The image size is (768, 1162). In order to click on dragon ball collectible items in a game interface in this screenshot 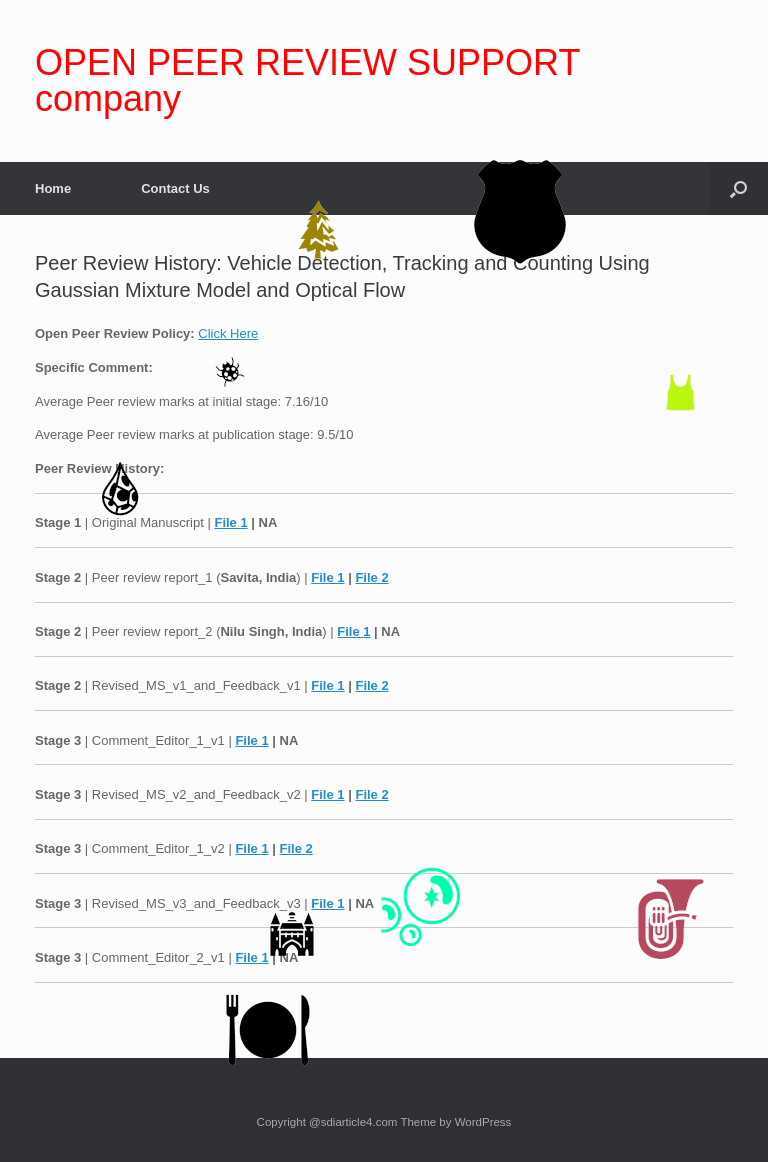, I will do `click(420, 907)`.